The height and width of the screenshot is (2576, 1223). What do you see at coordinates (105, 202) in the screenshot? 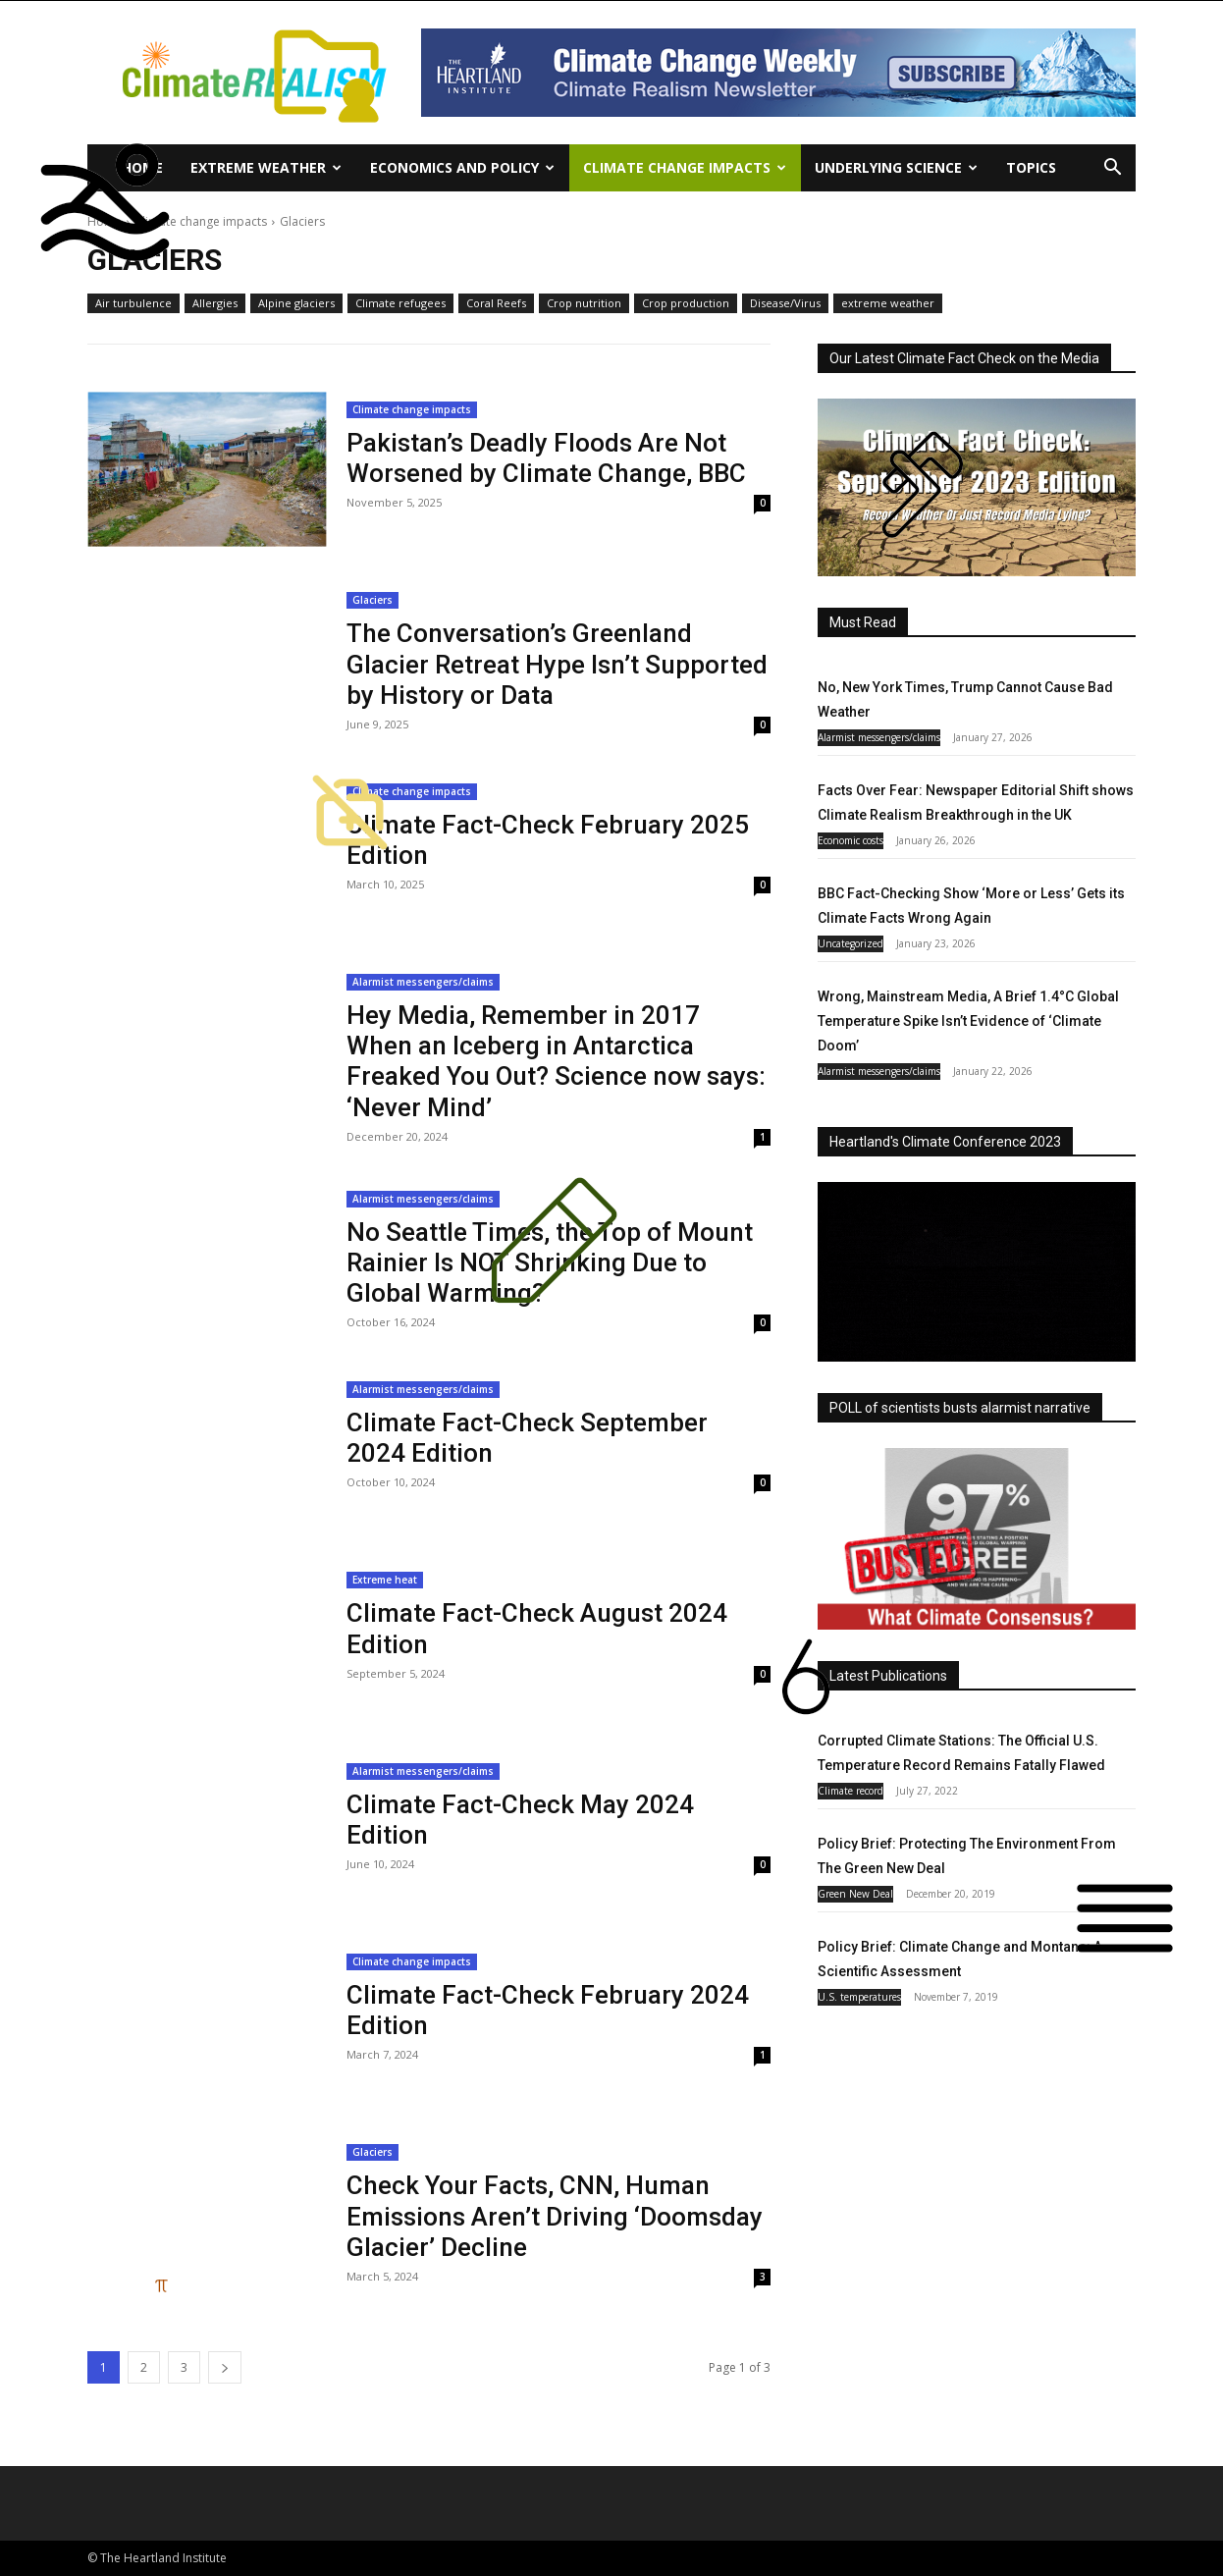
I see `access swimming or aquatic activities` at bounding box center [105, 202].